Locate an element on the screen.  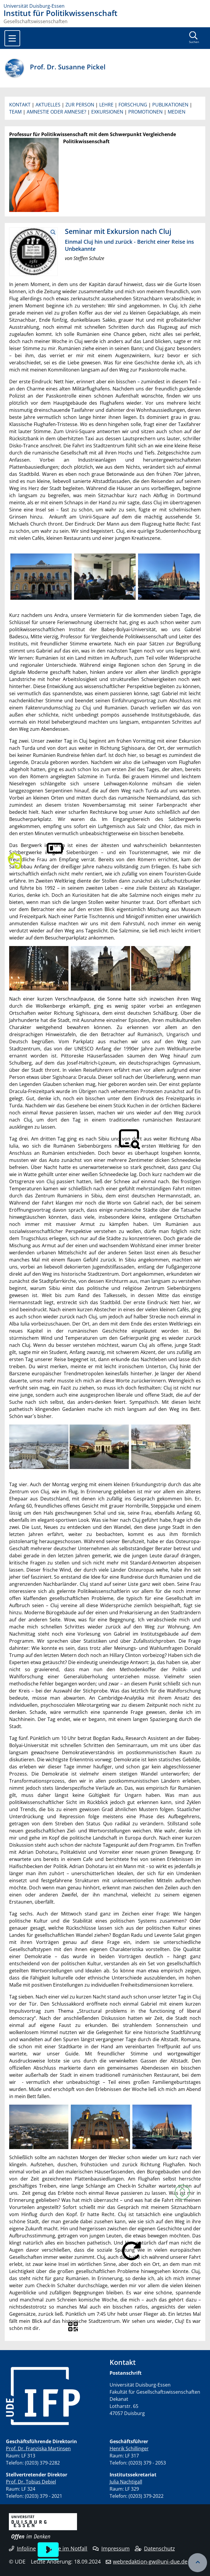
play a video is located at coordinates (48, 2551).